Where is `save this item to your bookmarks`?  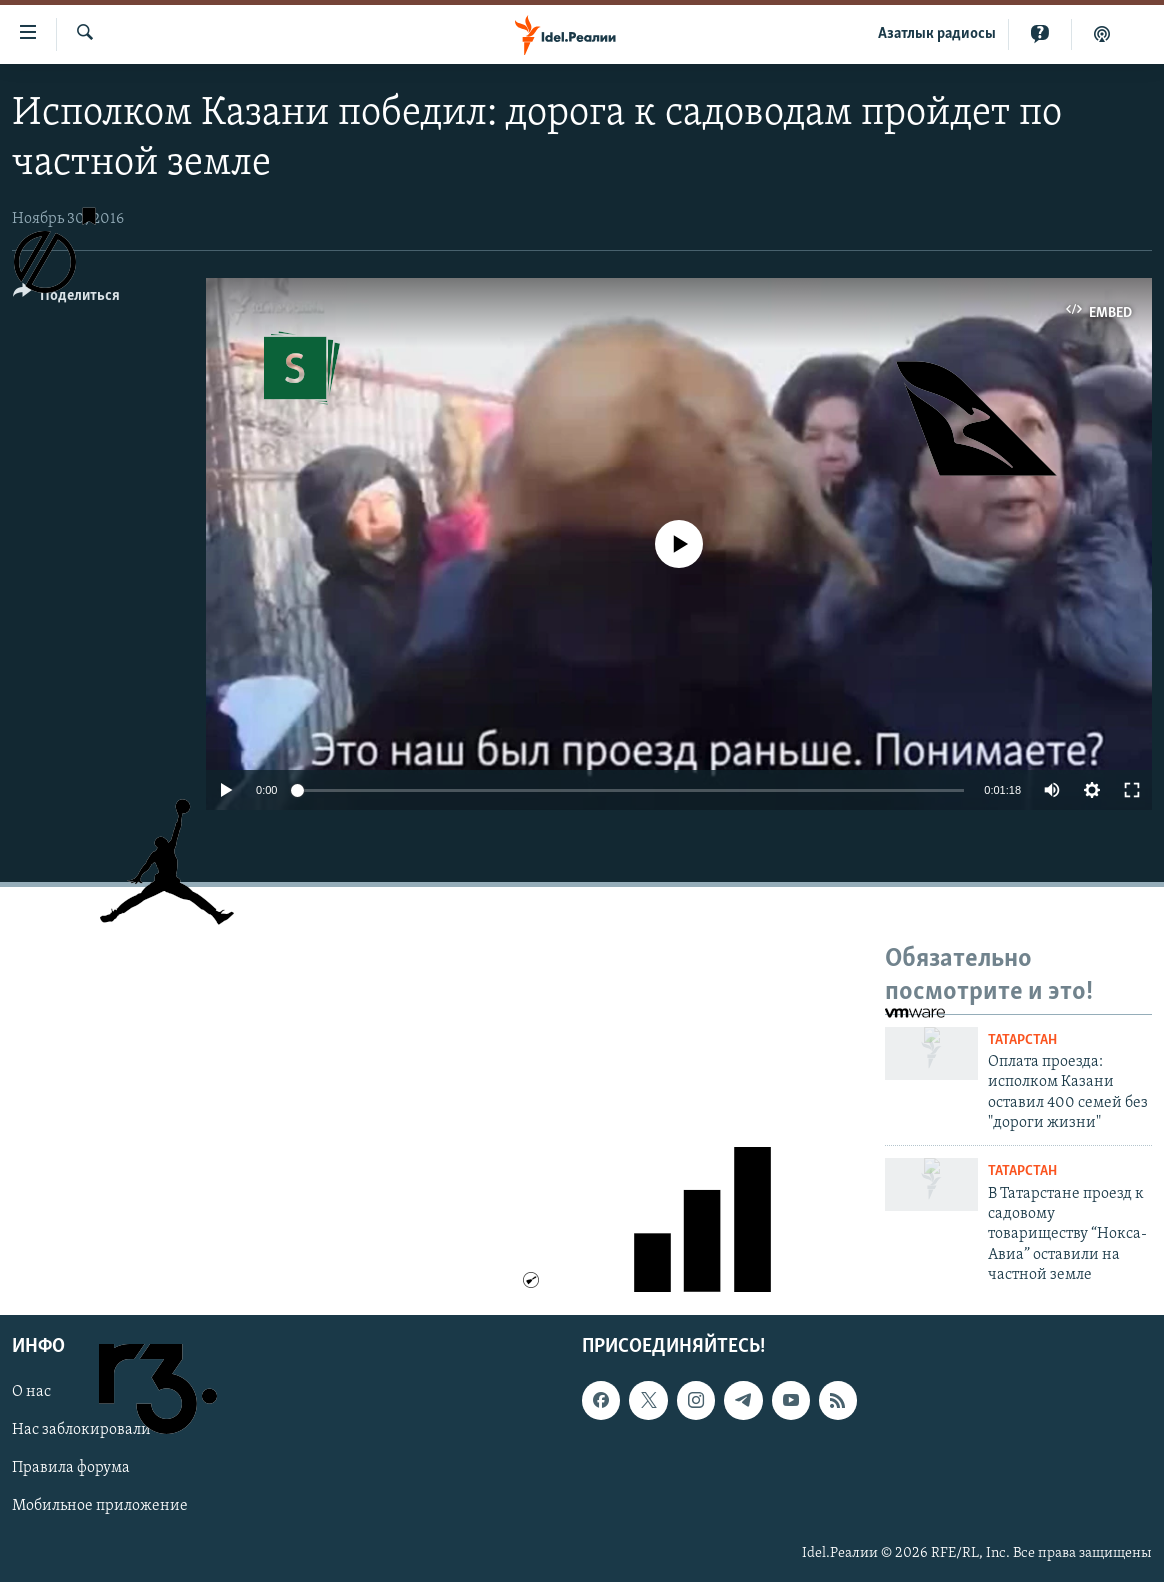
save this item to your bookmarks is located at coordinates (89, 216).